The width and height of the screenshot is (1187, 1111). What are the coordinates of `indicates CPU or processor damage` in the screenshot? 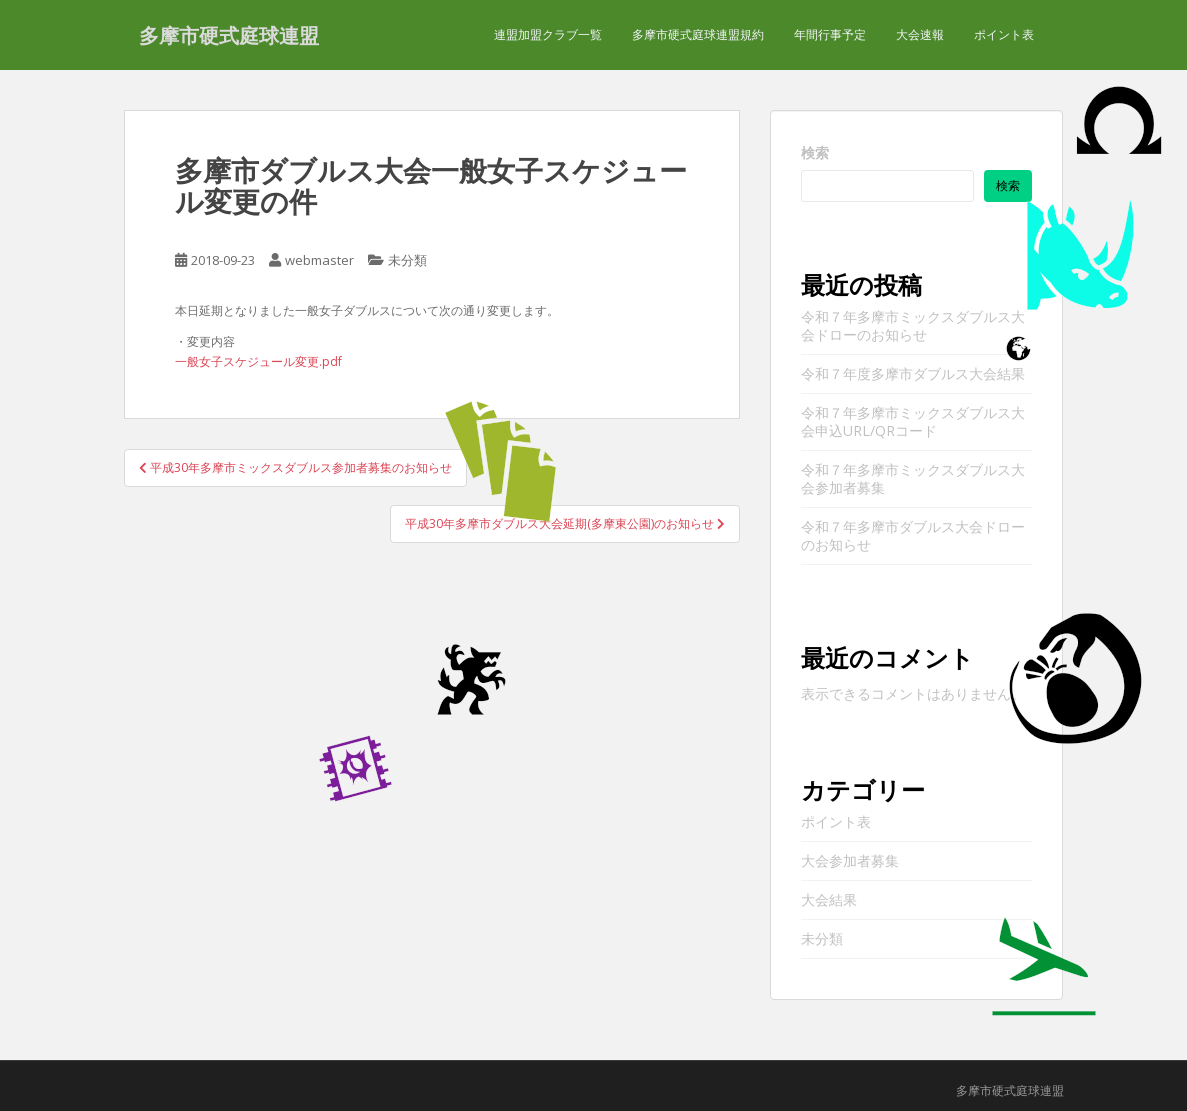 It's located at (355, 768).